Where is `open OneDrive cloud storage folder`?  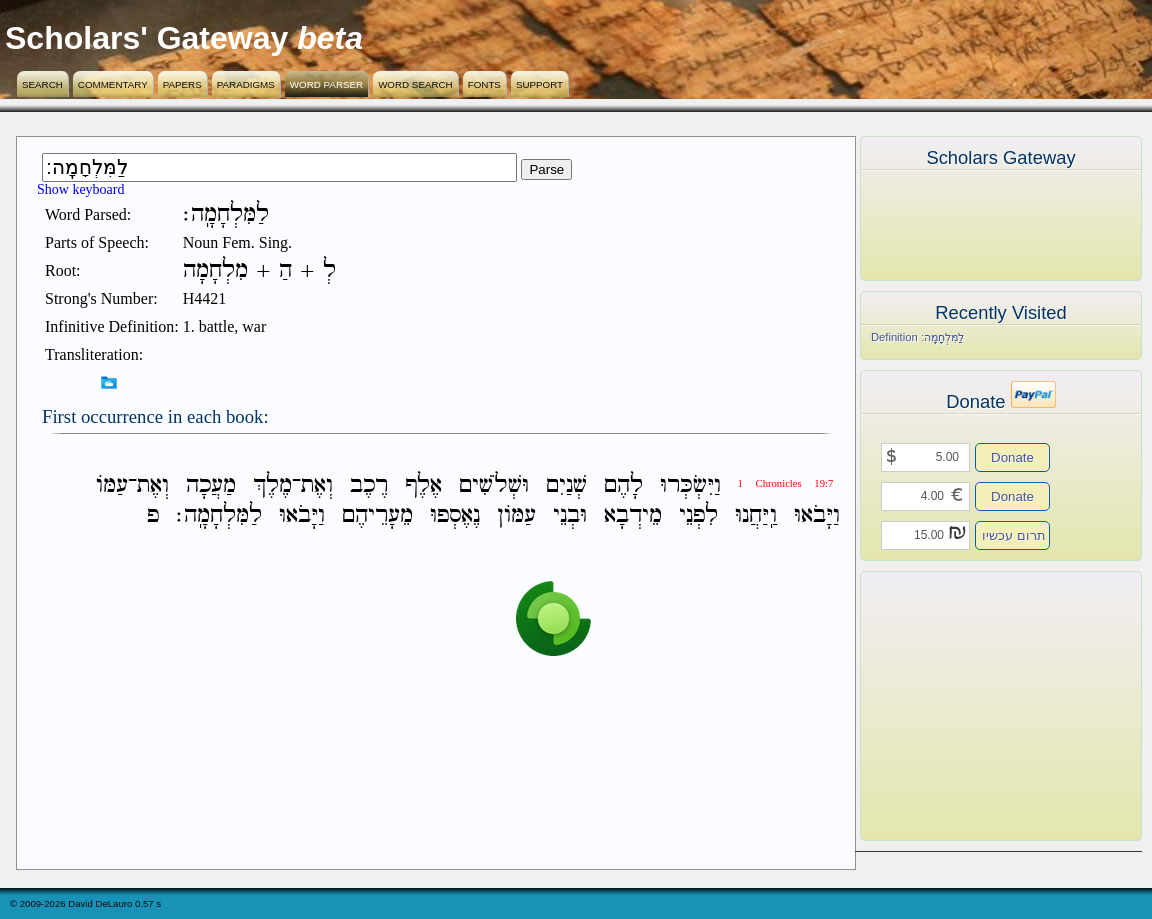 open OneDrive cloud storage folder is located at coordinates (109, 383).